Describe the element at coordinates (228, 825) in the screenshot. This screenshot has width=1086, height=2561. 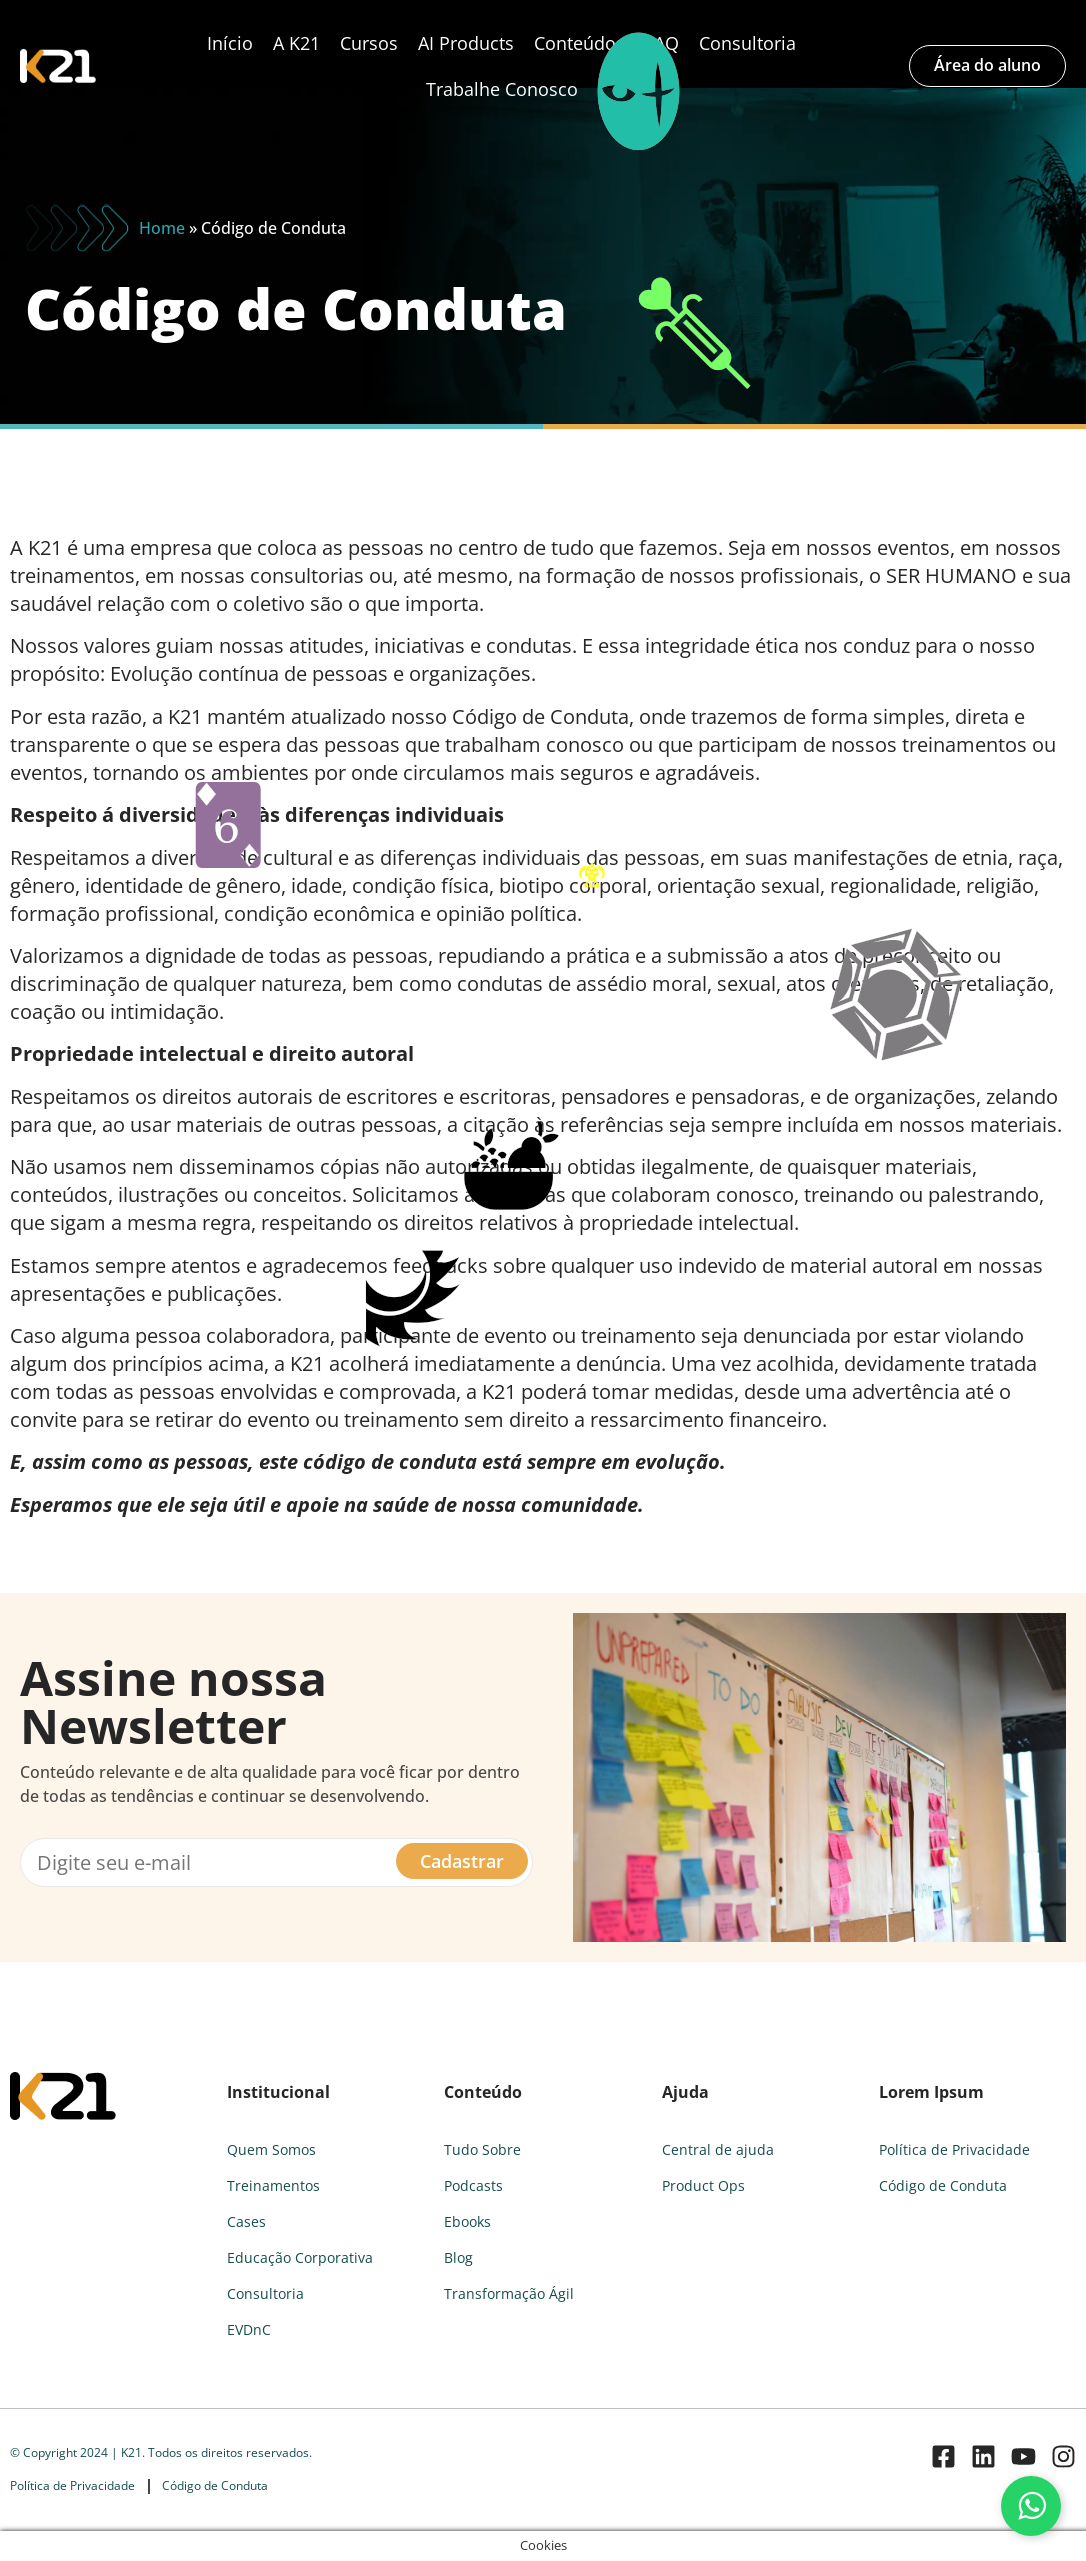
I see `six of diamonds playing card` at that location.